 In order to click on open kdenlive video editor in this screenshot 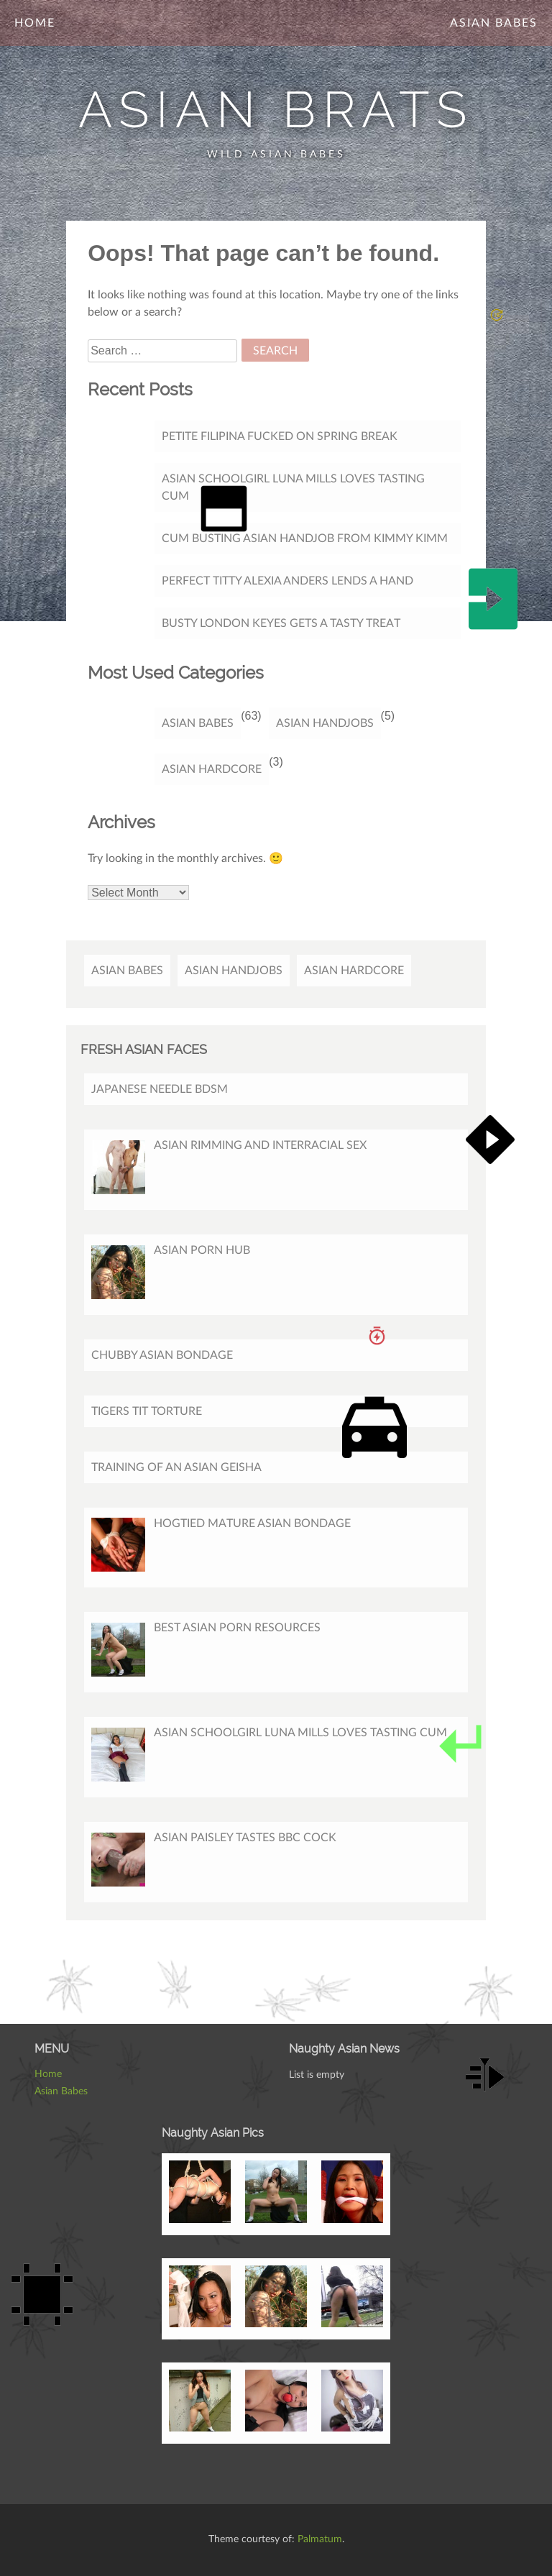, I will do `click(484, 2074)`.